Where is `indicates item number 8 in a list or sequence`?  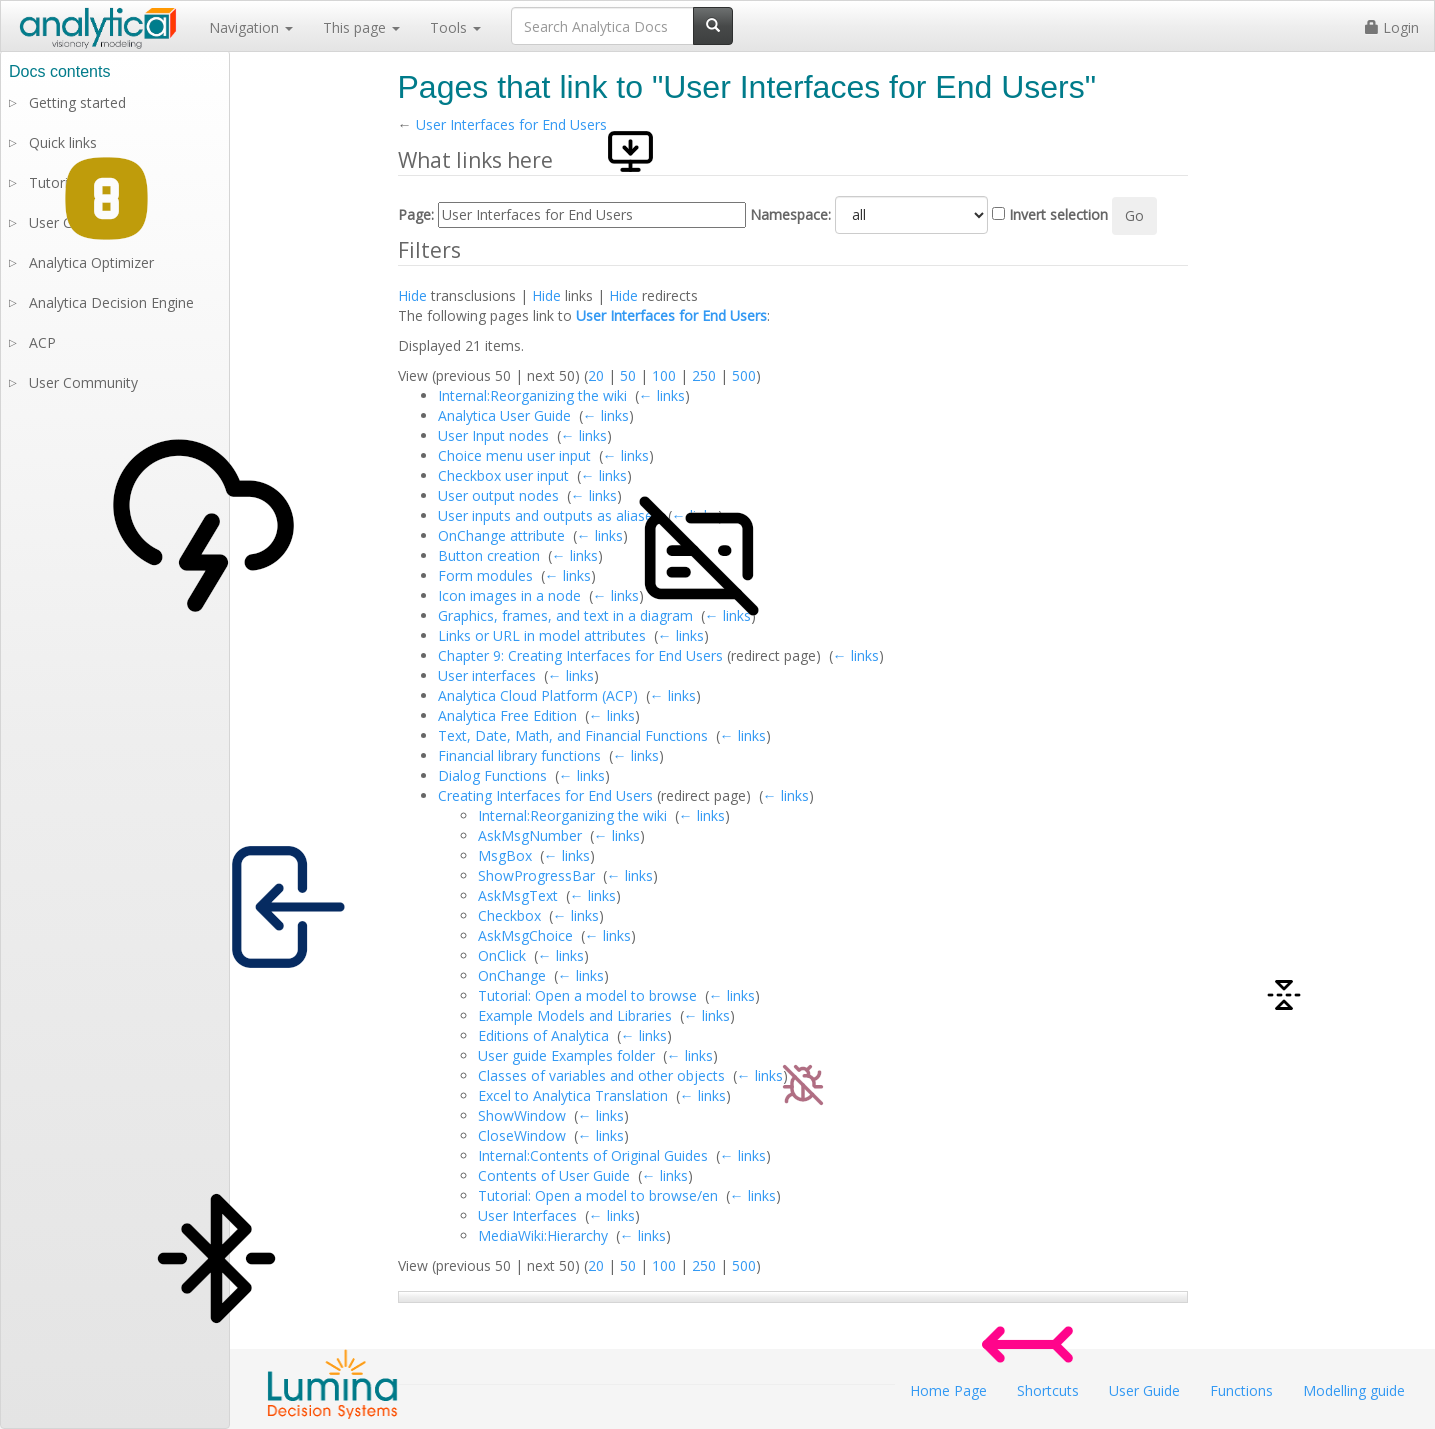
indicates item number 8 in a list or sequence is located at coordinates (106, 198).